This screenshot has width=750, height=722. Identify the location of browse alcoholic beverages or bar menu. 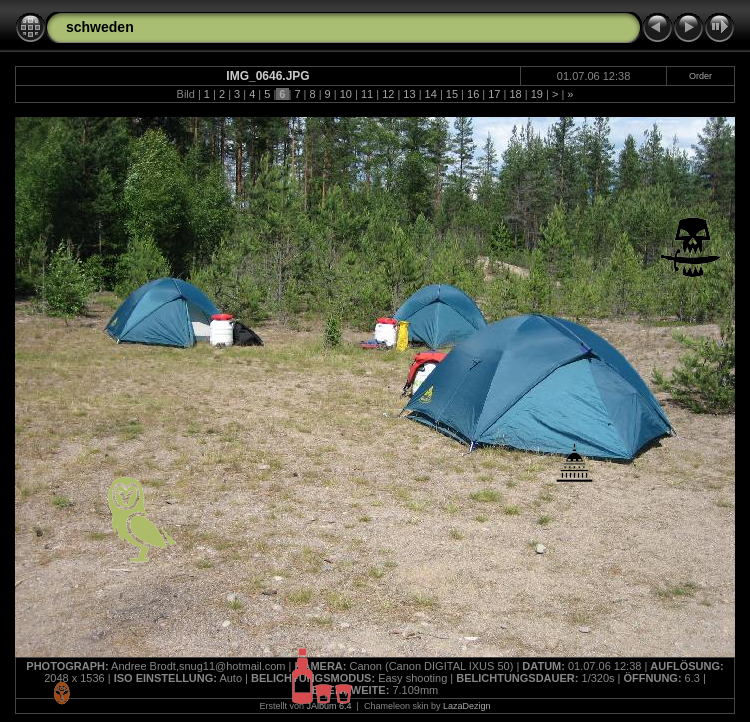
(322, 676).